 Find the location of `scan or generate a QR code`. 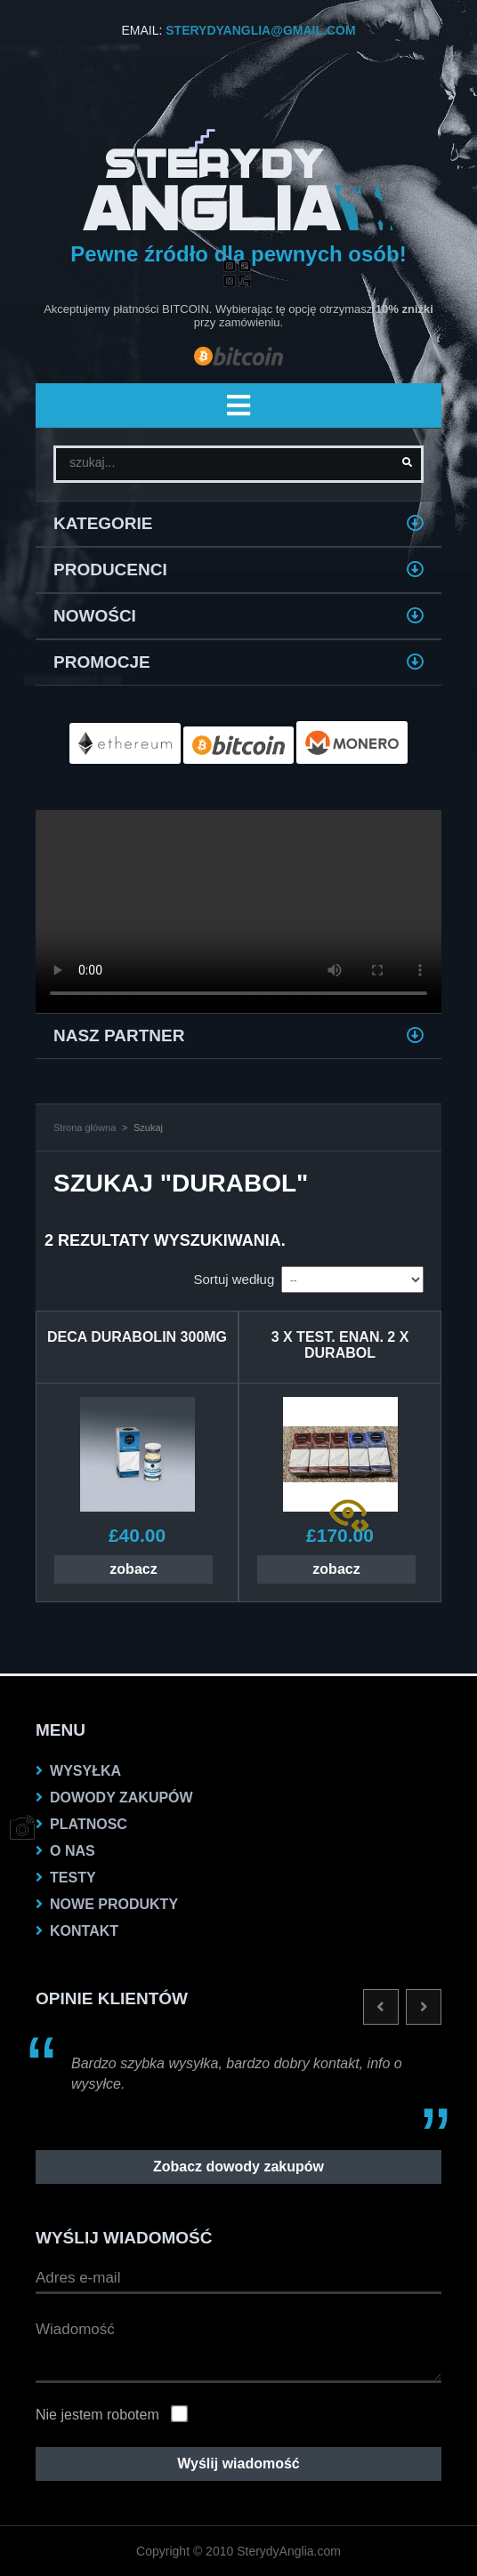

scan or generate a QR code is located at coordinates (237, 273).